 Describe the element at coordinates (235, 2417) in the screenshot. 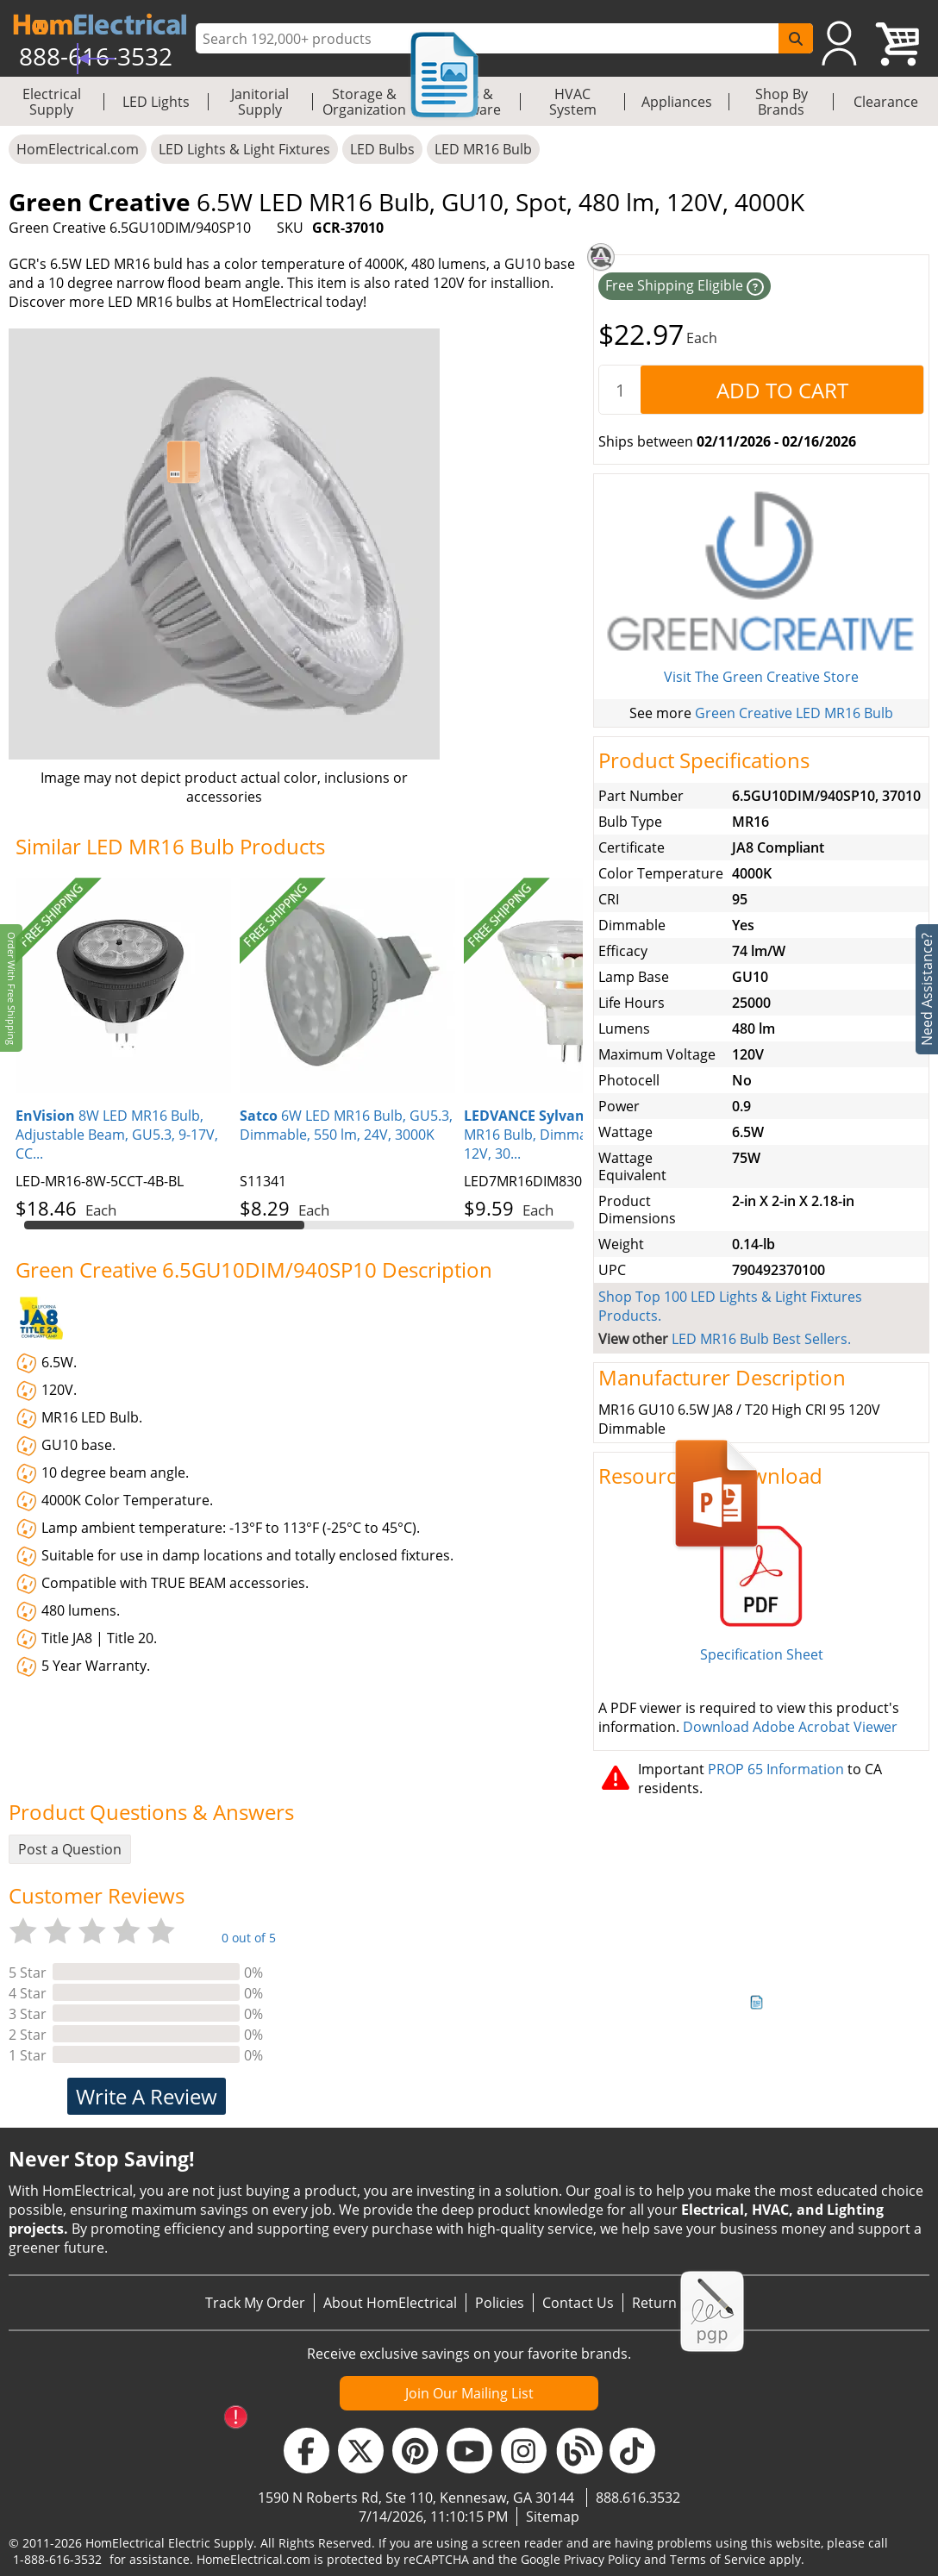

I see `indicates a warning or important alert` at that location.